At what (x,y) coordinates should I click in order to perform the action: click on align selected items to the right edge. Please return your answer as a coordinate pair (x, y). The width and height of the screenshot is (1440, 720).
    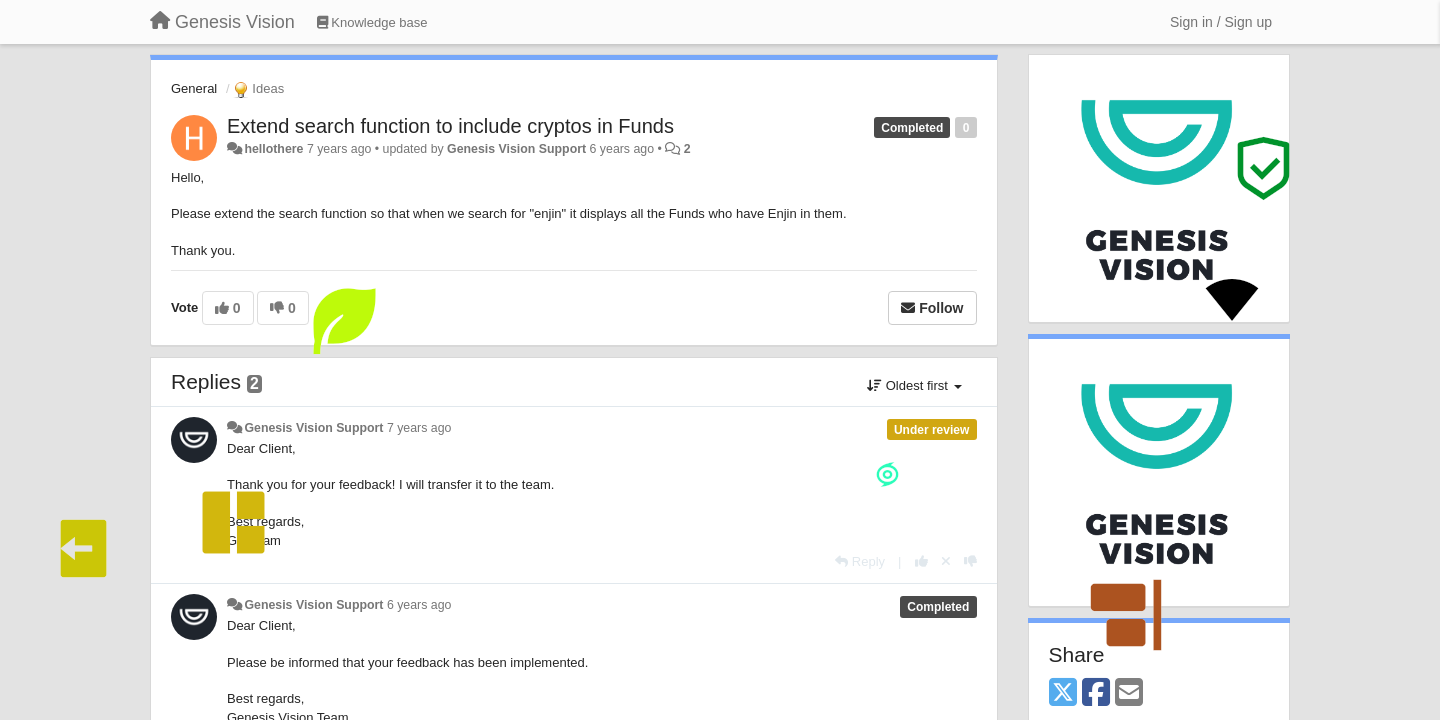
    Looking at the image, I should click on (1126, 615).